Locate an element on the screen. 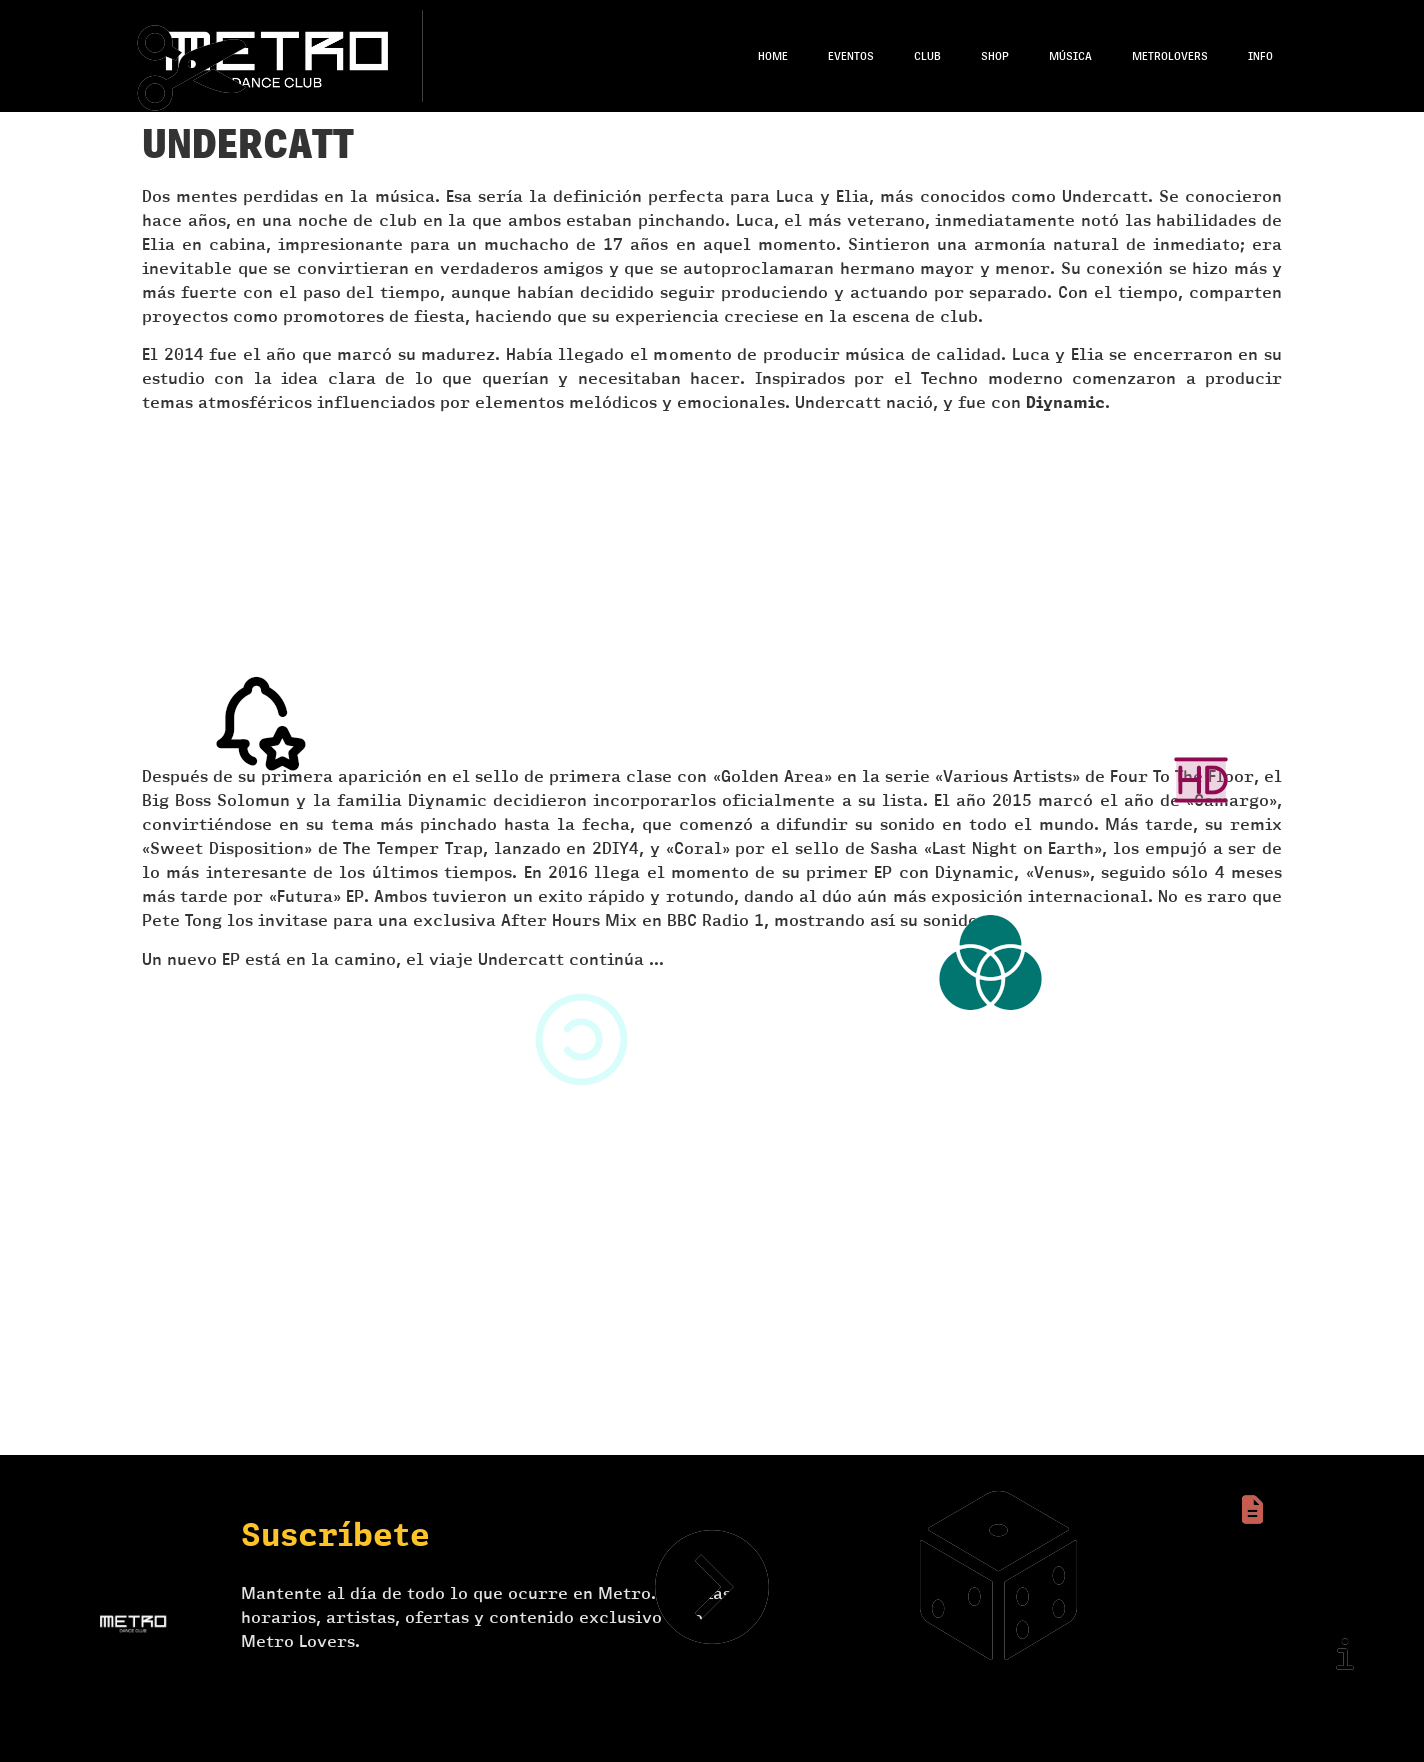 Image resolution: width=1424 pixels, height=1762 pixels. view more information or details is located at coordinates (1345, 1654).